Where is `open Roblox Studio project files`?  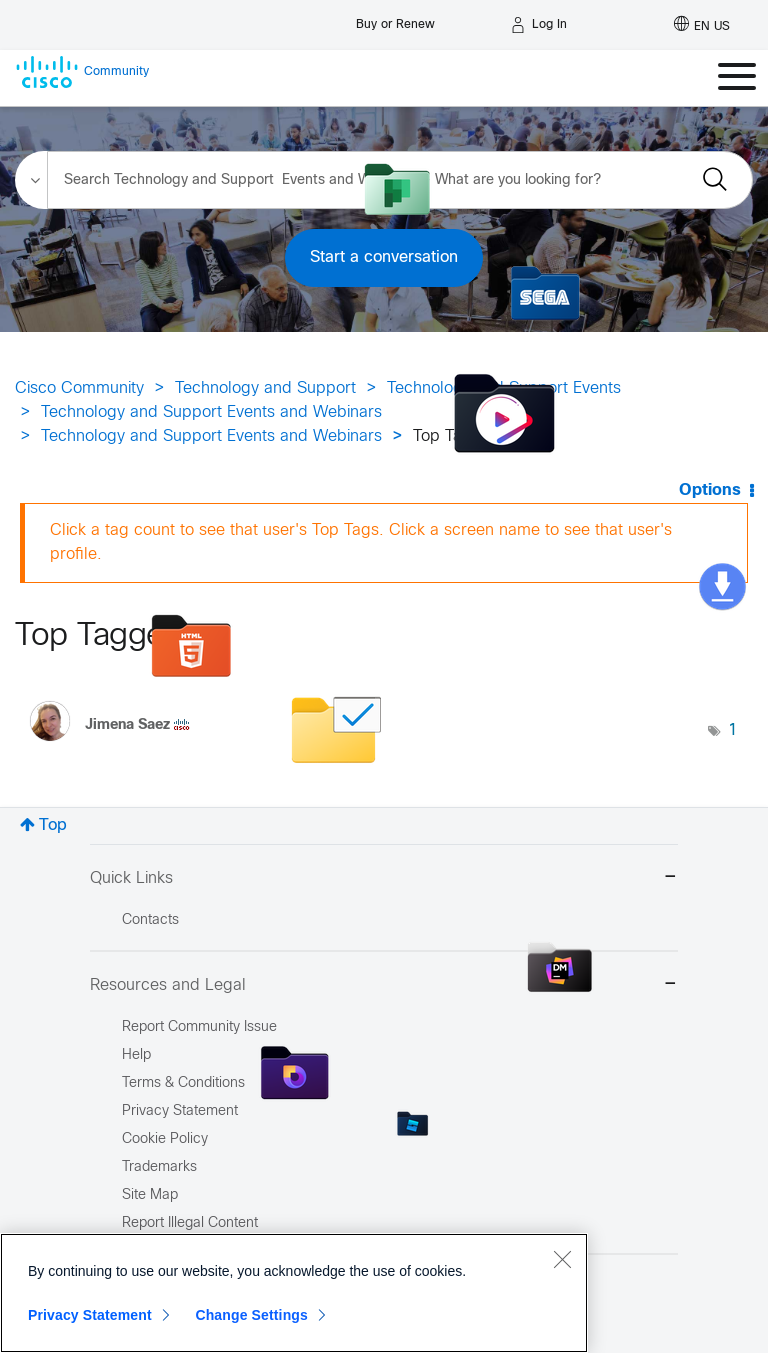 open Roblox Studio project files is located at coordinates (412, 1124).